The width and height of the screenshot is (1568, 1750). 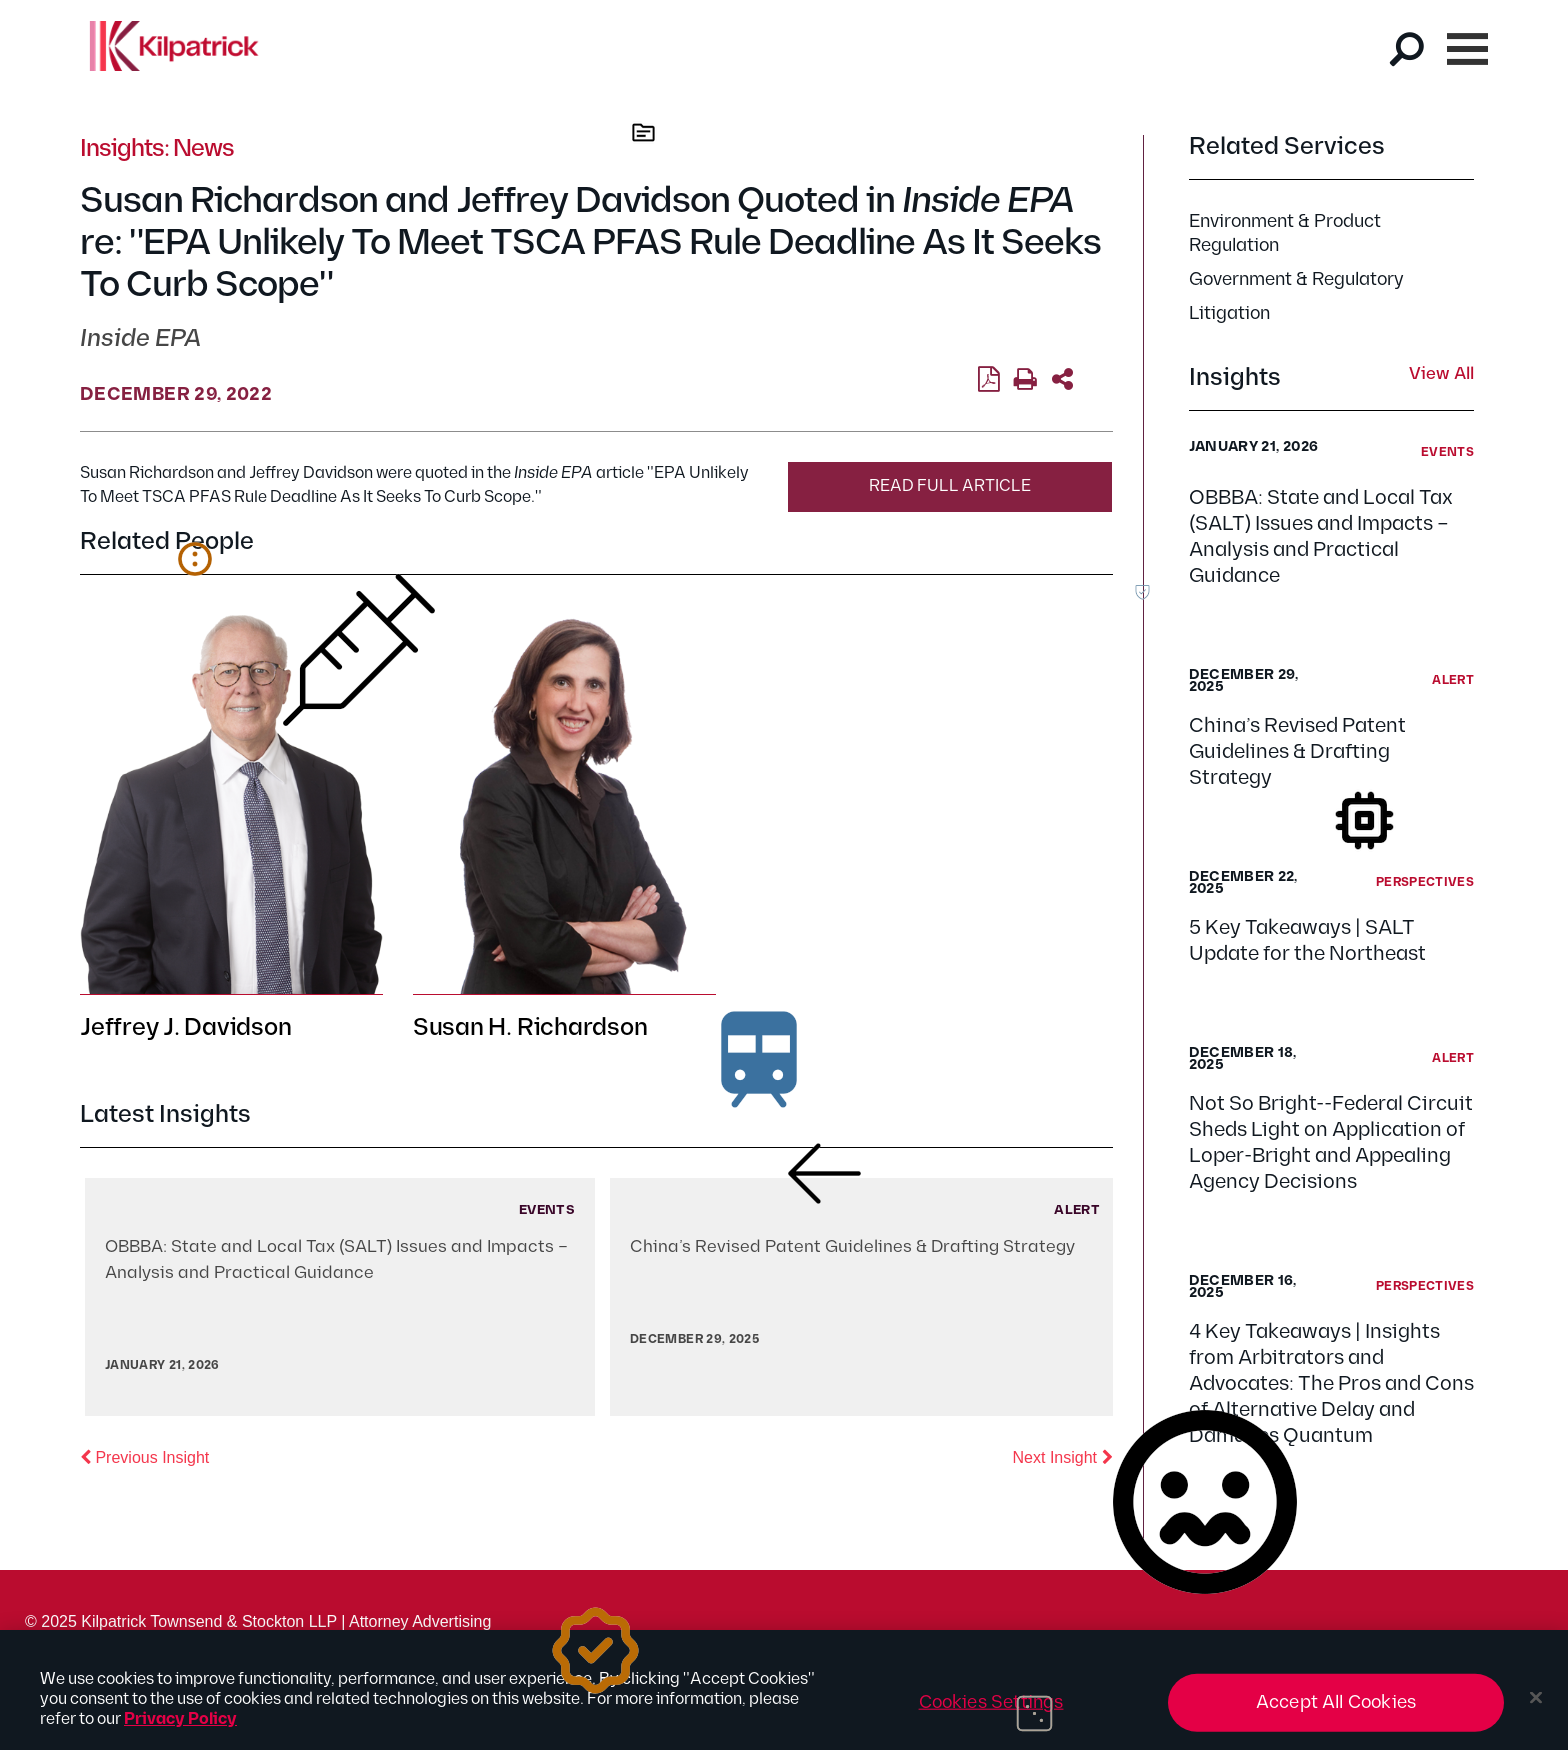 What do you see at coordinates (824, 1173) in the screenshot?
I see `go back to the previous screen` at bounding box center [824, 1173].